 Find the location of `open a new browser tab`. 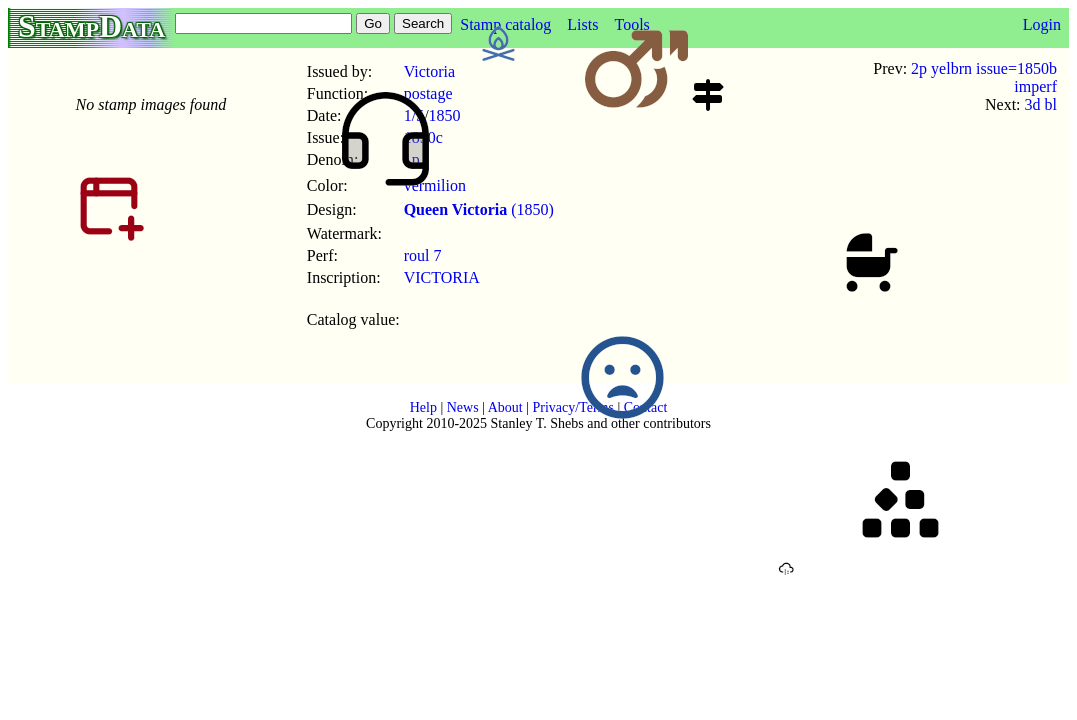

open a new browser tab is located at coordinates (109, 206).